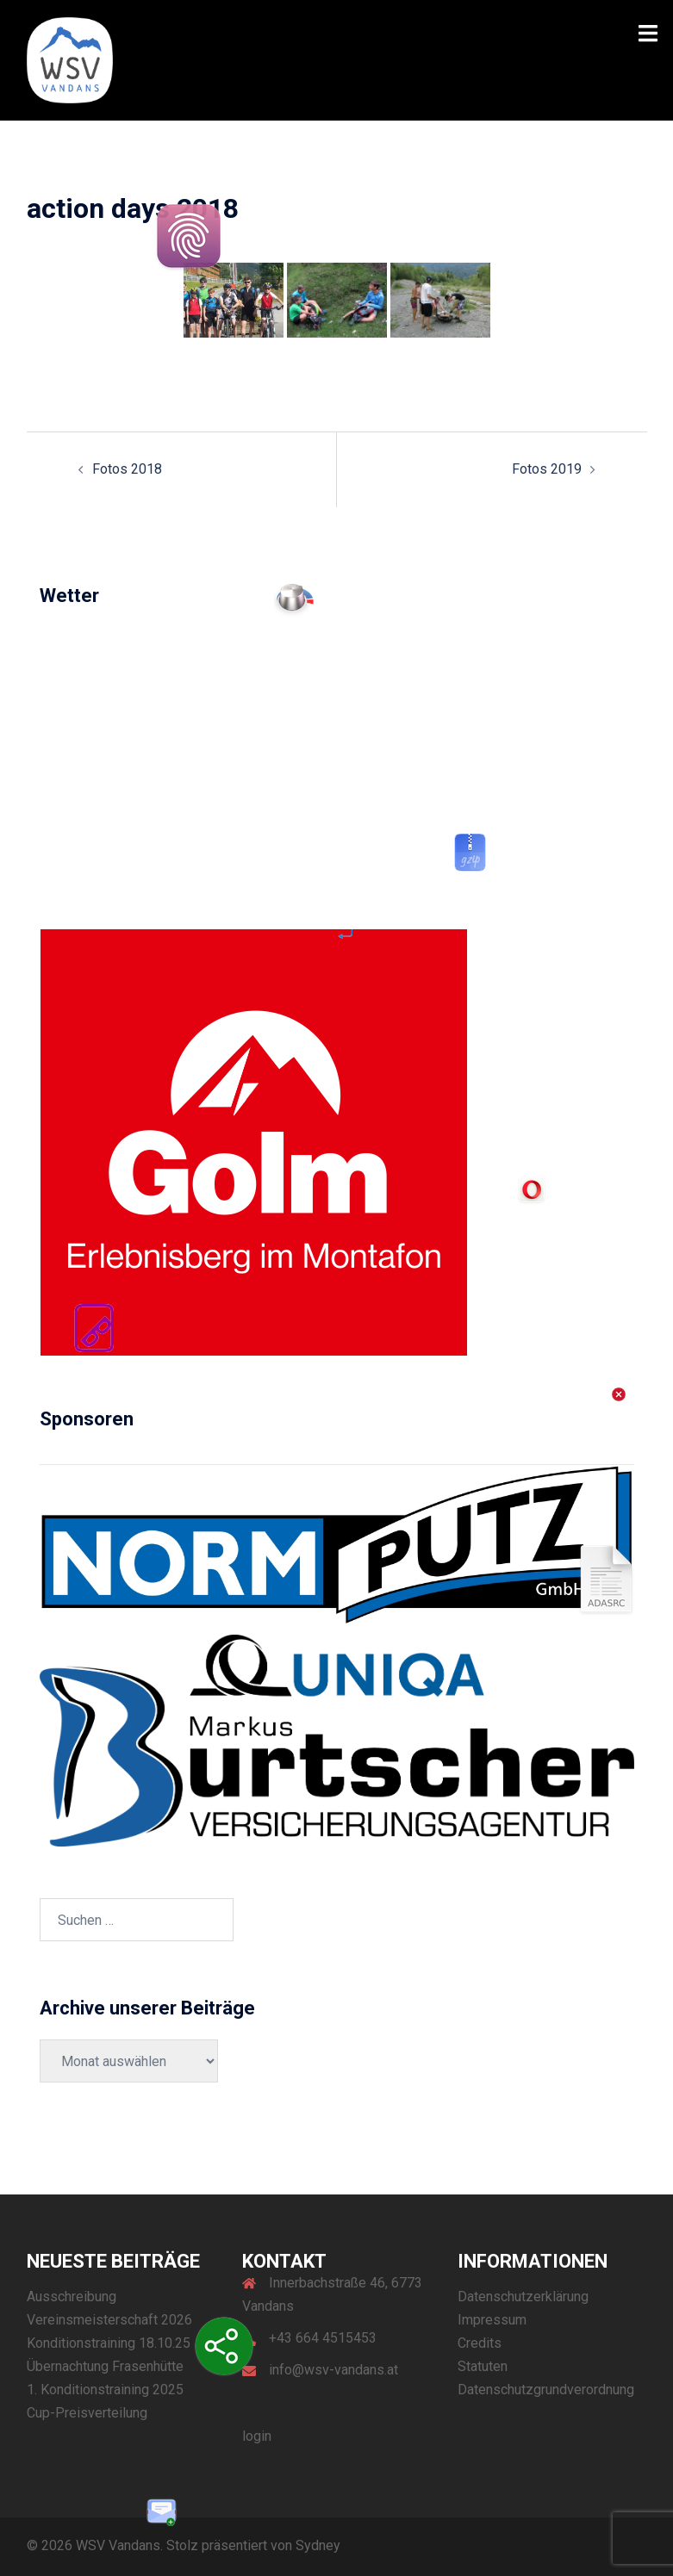 The height and width of the screenshot is (2576, 673). I want to click on reply to an email message, so click(345, 933).